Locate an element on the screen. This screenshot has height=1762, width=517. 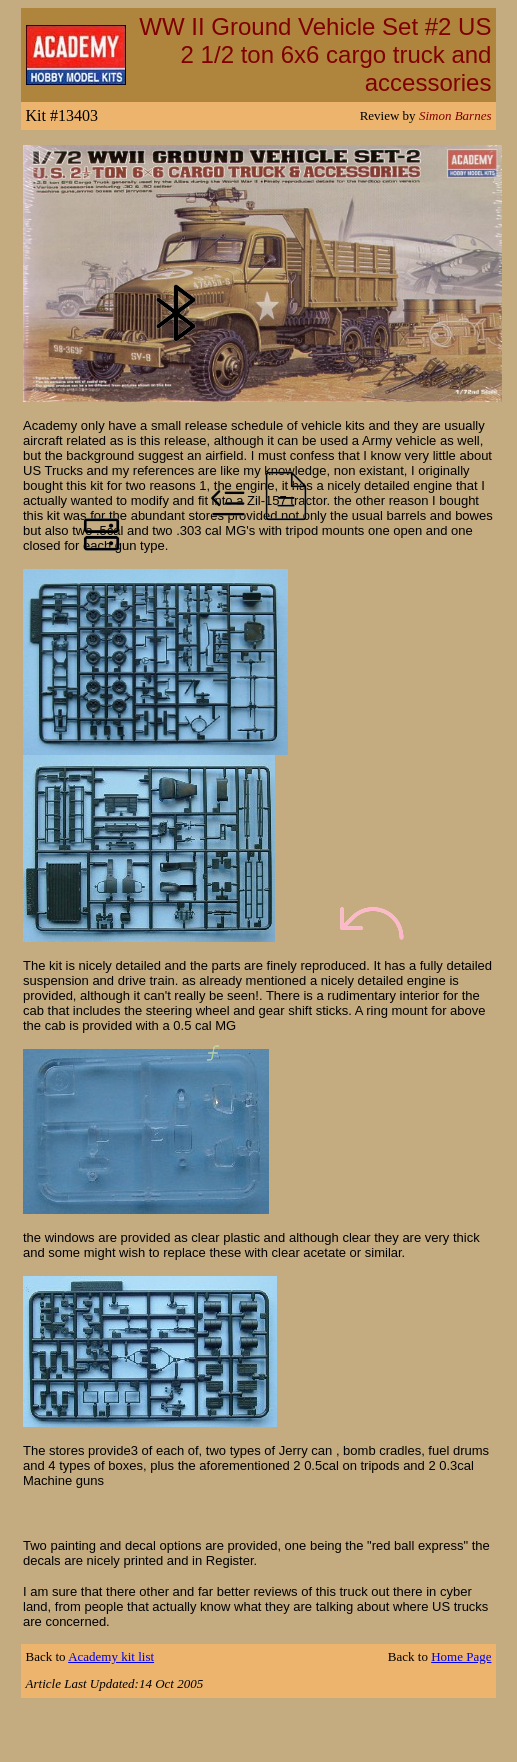
decrease text indentation is located at coordinates (228, 503).